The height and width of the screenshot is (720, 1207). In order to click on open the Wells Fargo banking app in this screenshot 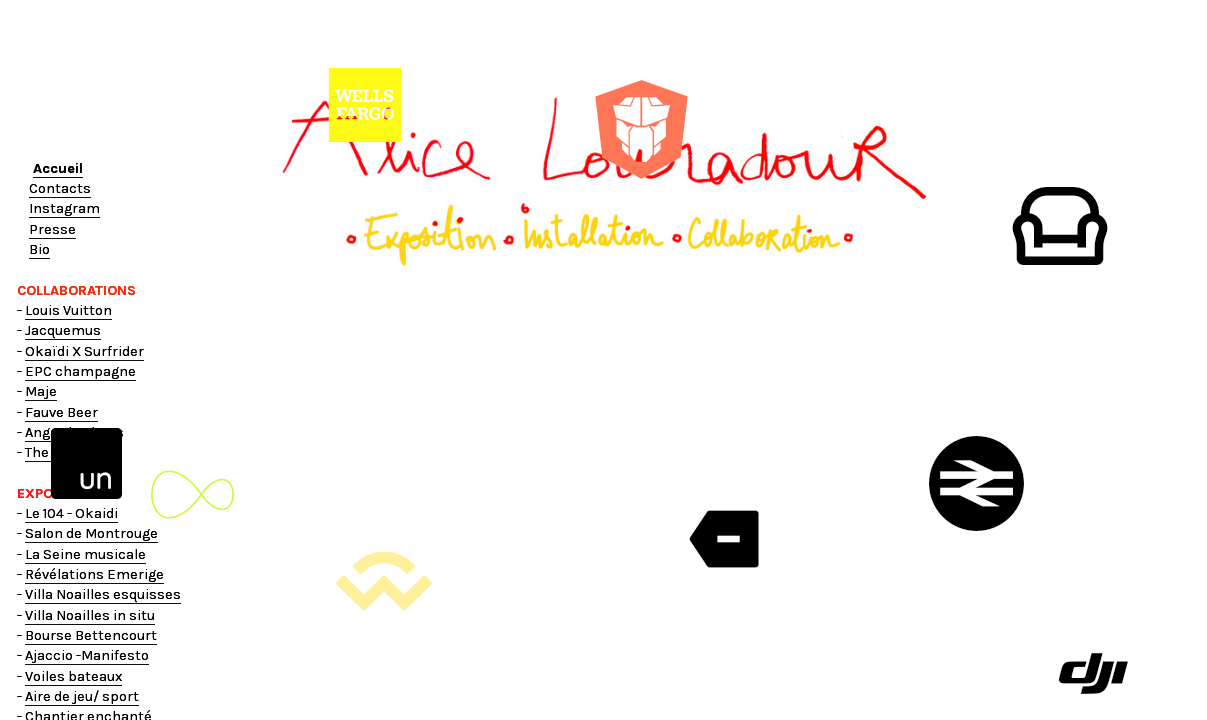, I will do `click(365, 105)`.